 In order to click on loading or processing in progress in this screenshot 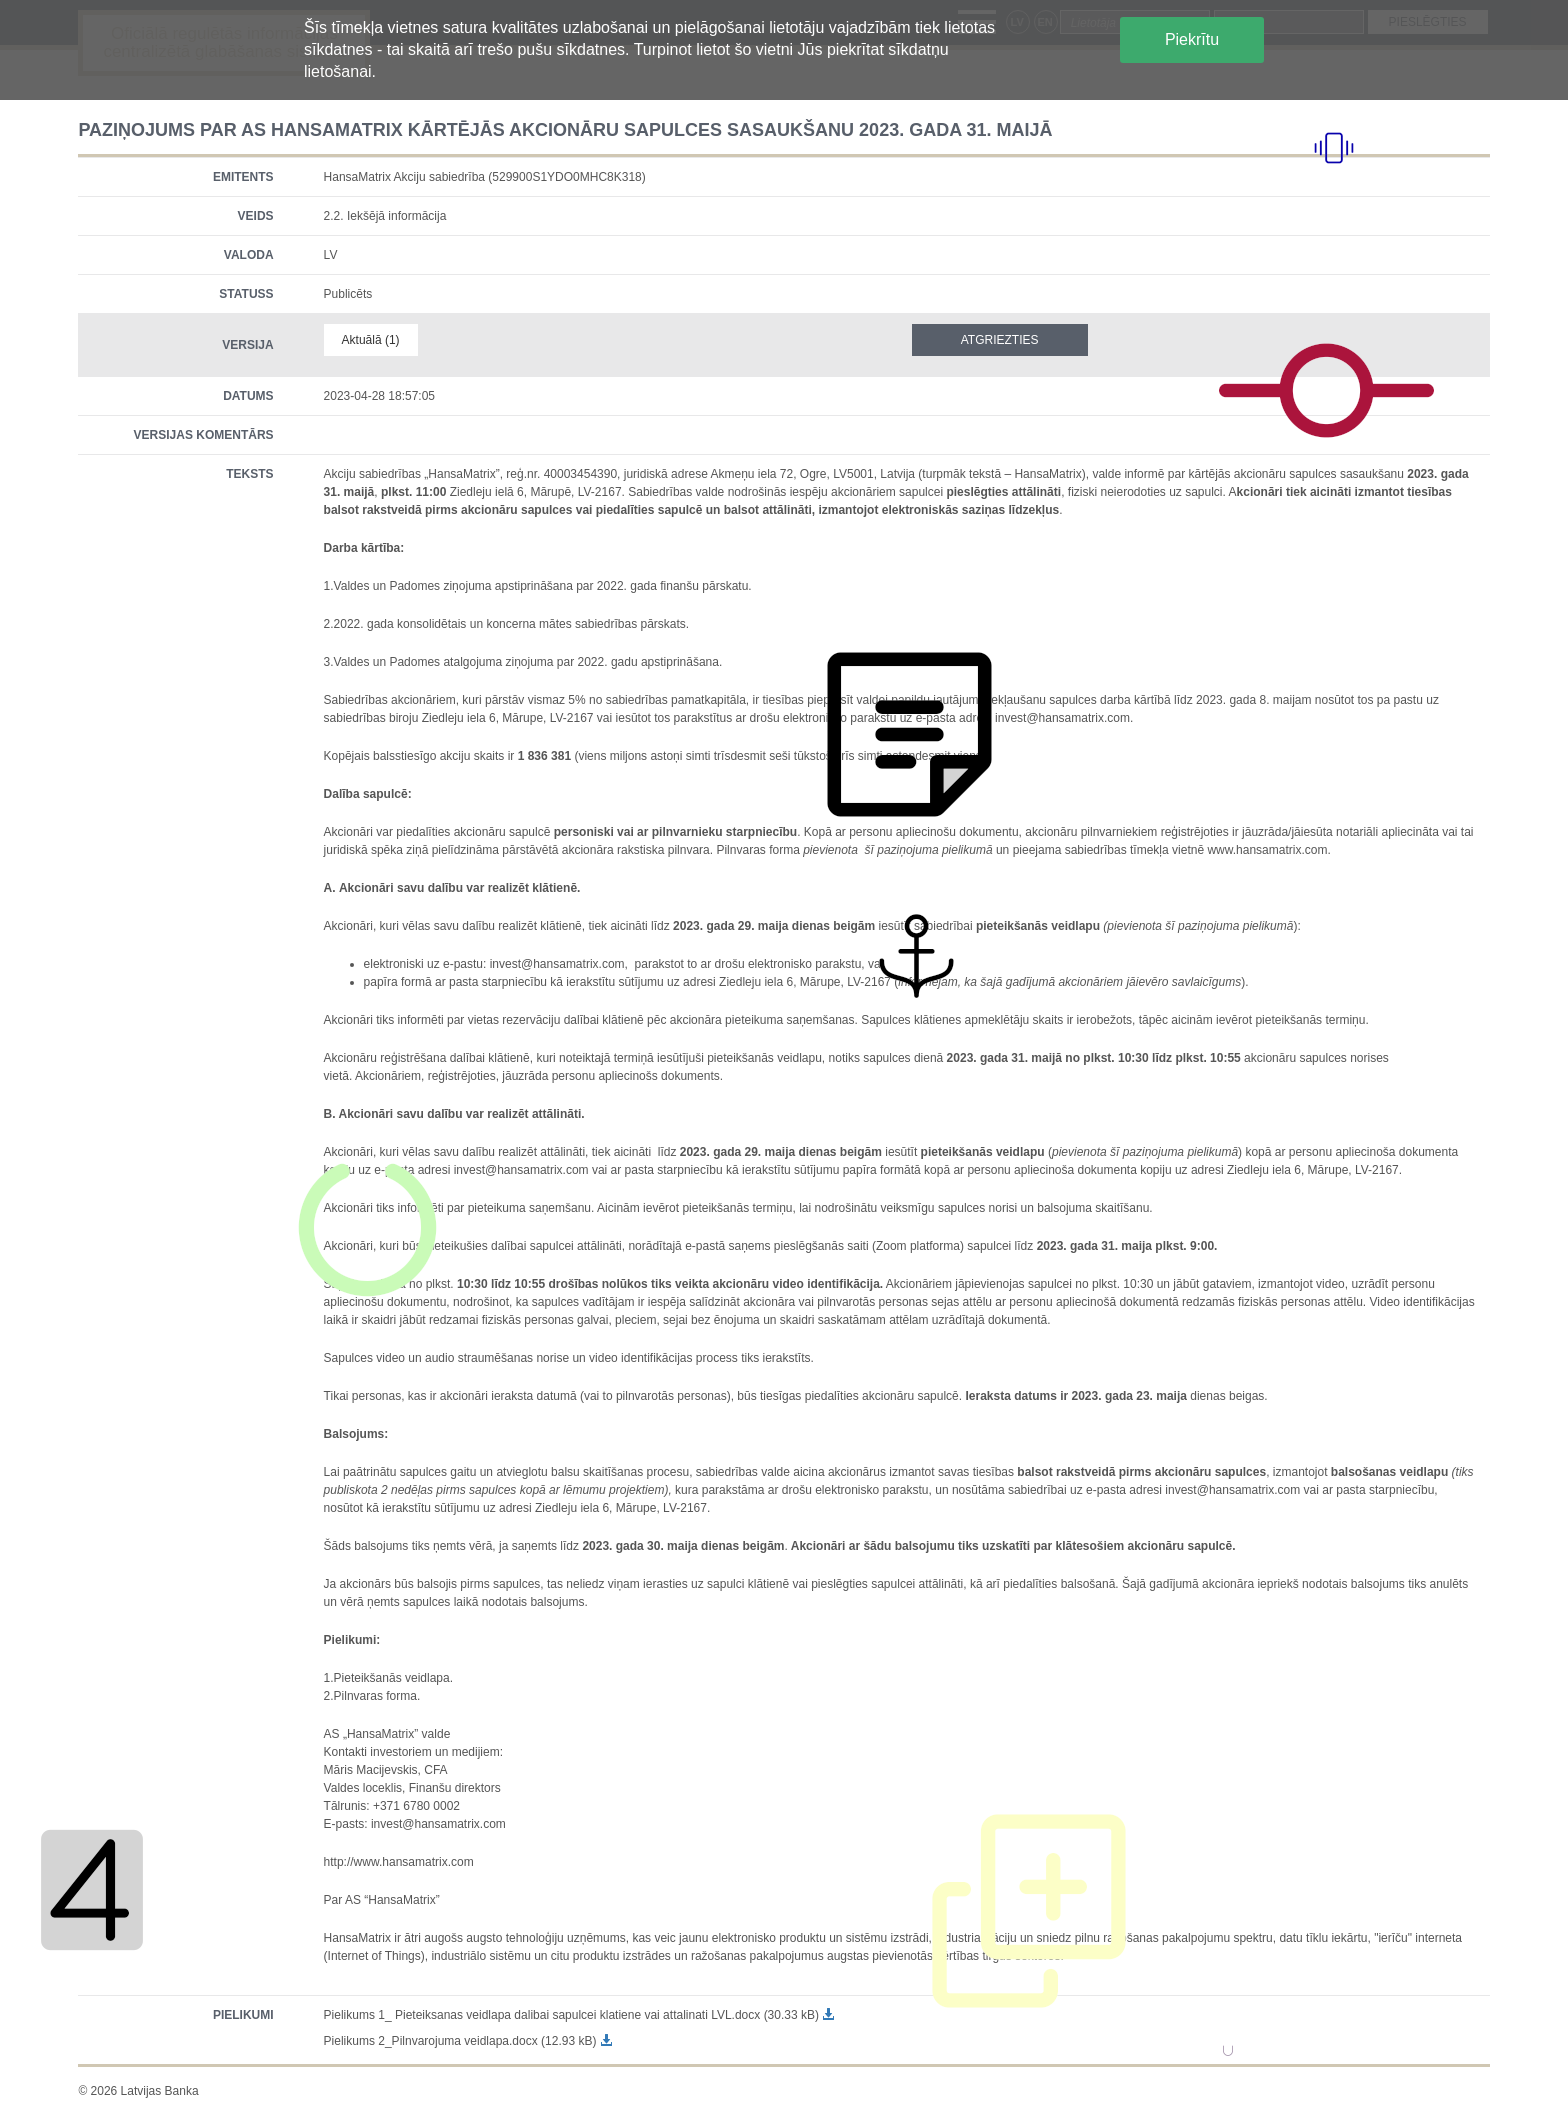, I will do `click(367, 1227)`.